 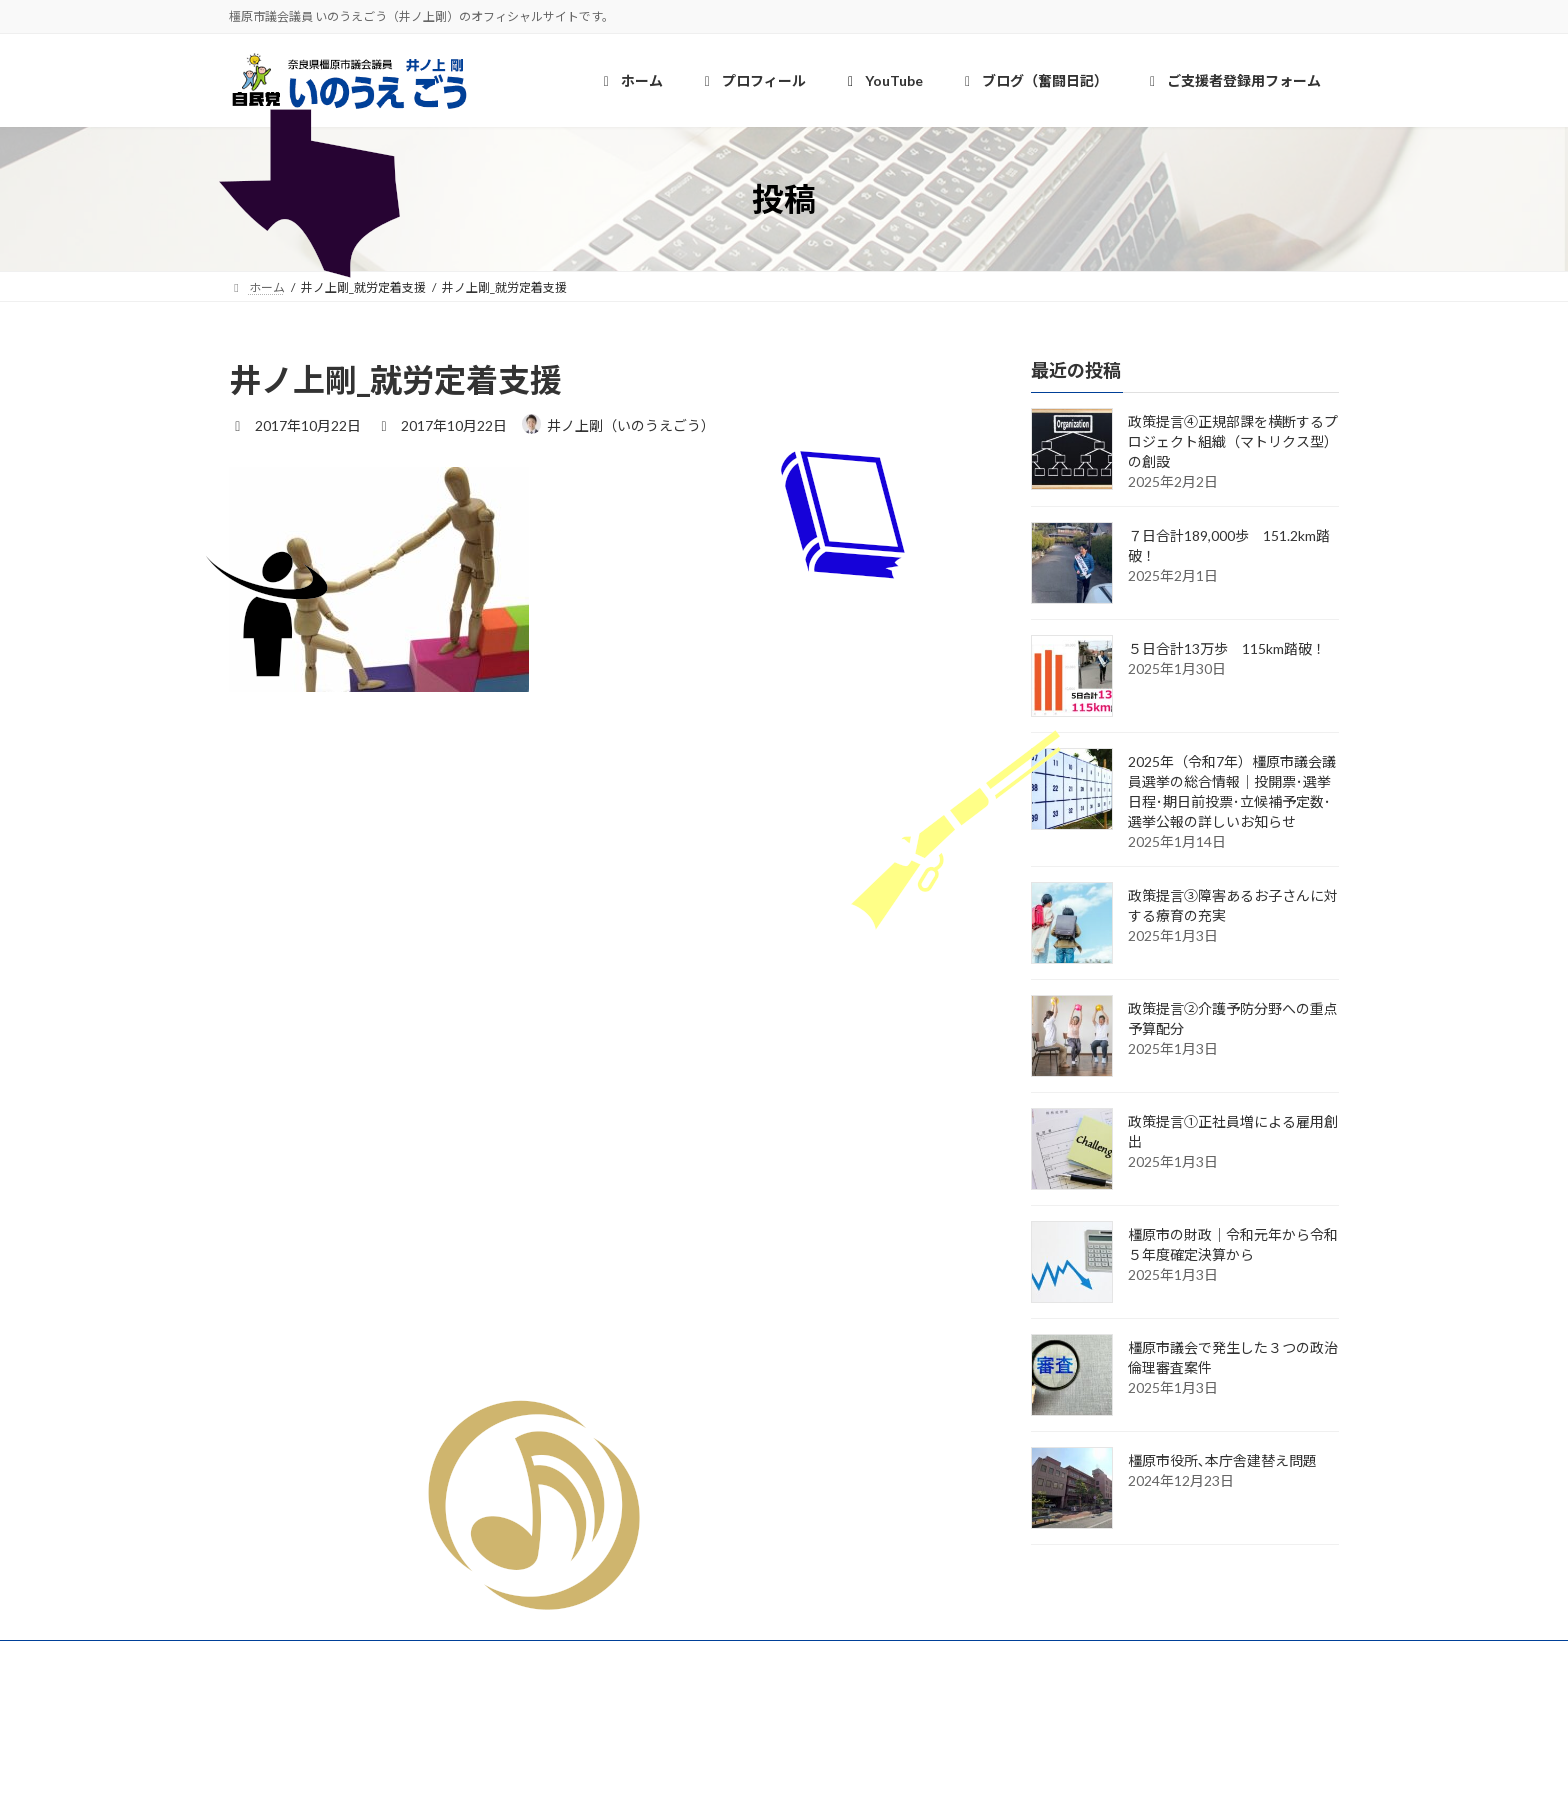 I want to click on select texas as your region or state, so click(x=309, y=193).